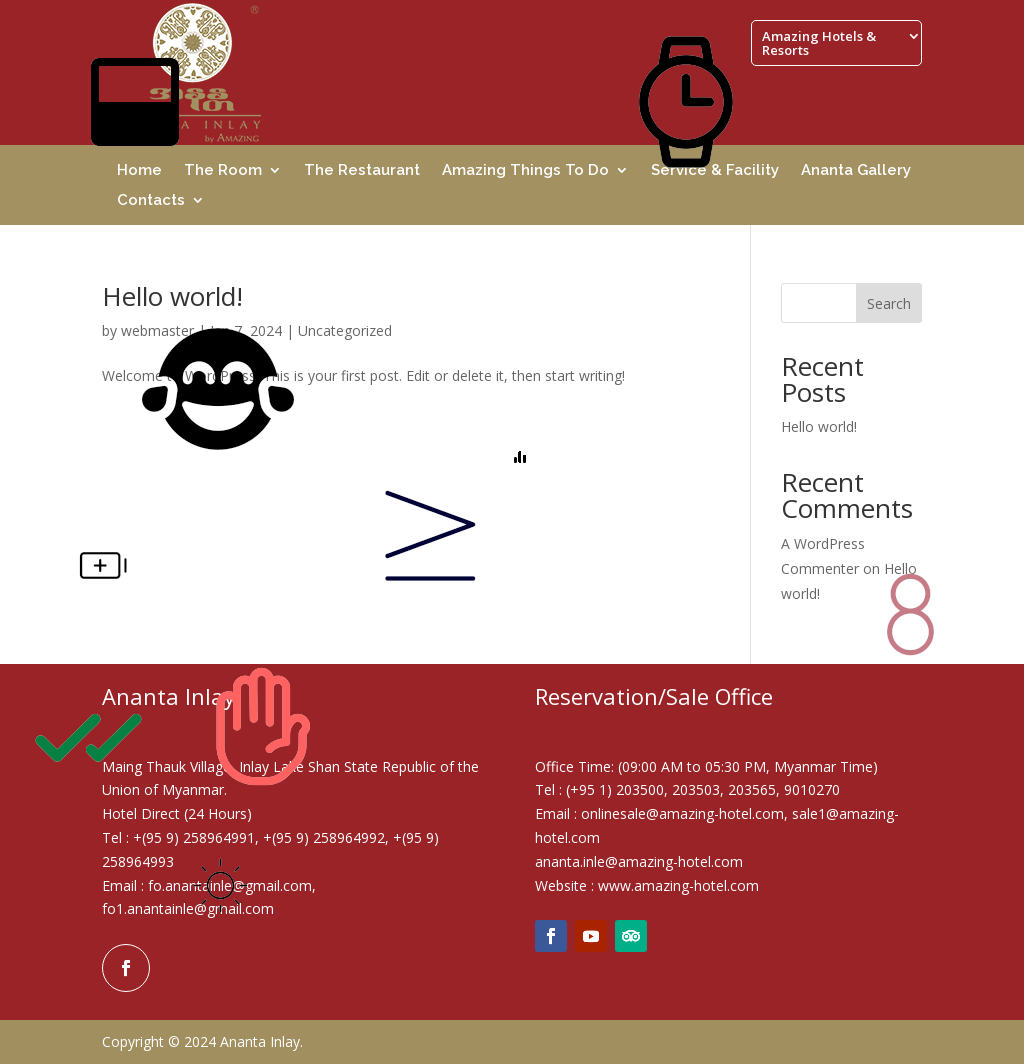  I want to click on switch to light mode, so click(220, 885).